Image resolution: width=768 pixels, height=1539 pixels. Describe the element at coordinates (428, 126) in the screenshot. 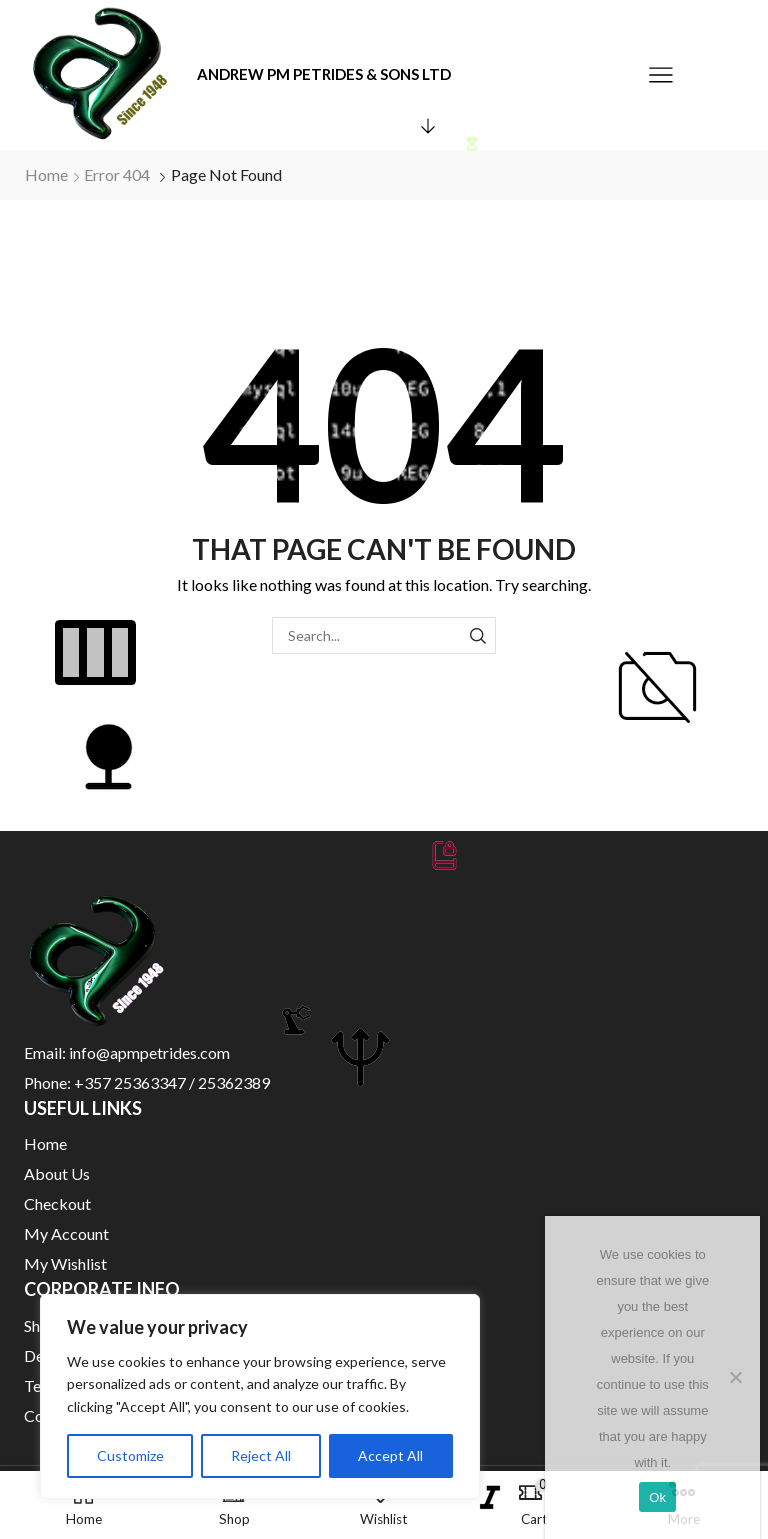

I see `scroll down or view more content` at that location.